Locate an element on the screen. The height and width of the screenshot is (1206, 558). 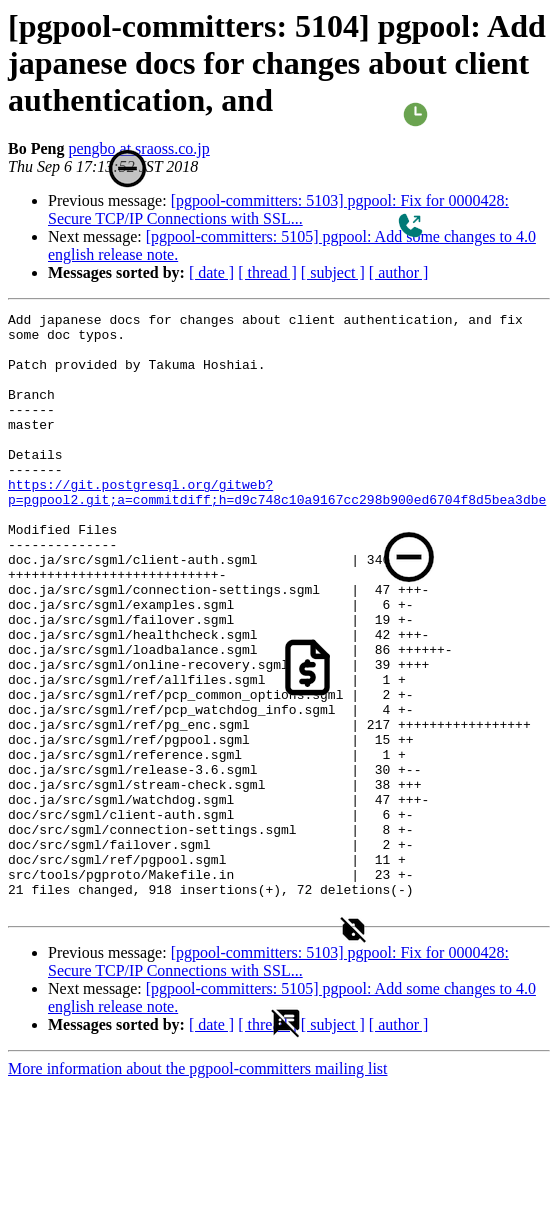
disable or turn off reporting is located at coordinates (353, 929).